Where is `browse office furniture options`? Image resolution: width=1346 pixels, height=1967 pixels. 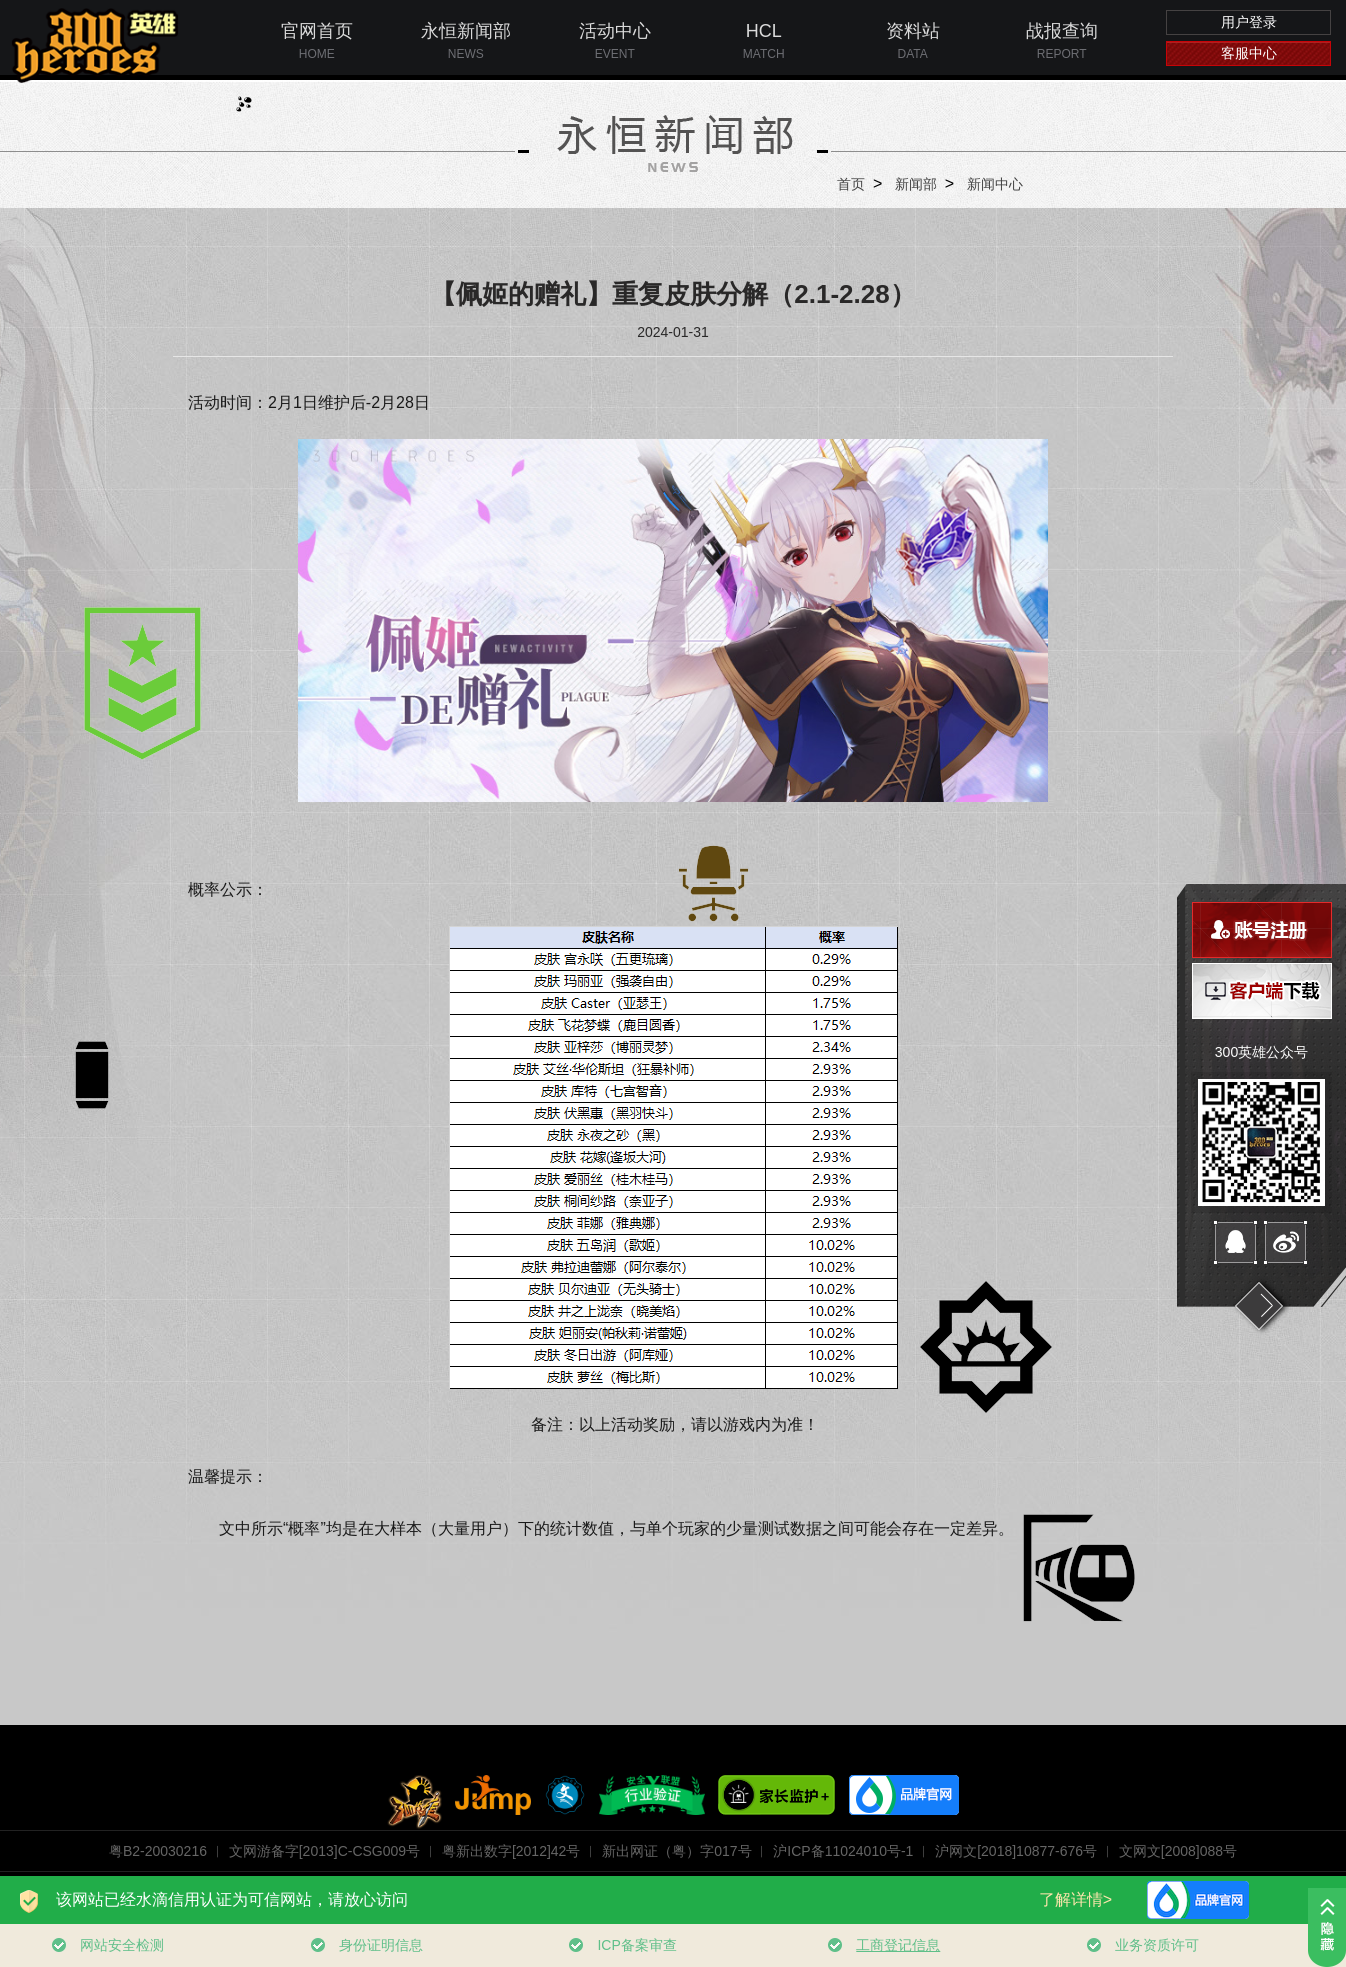
browse office furniture options is located at coordinates (713, 883).